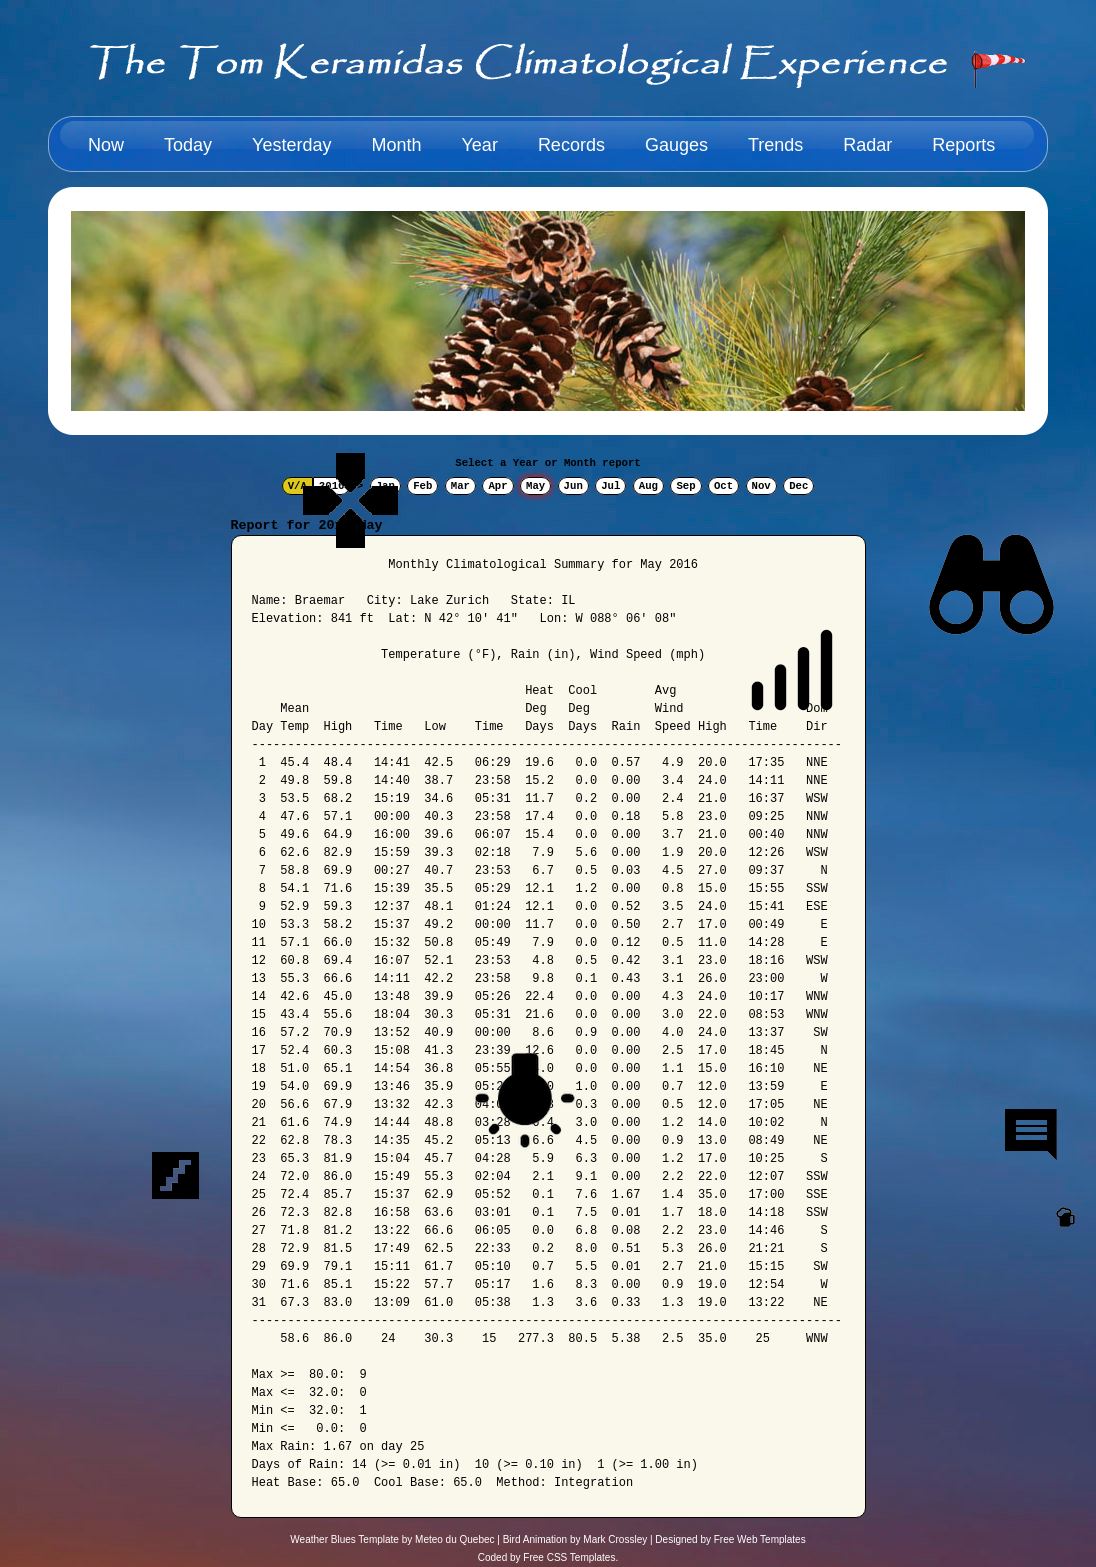  I want to click on search or explore content, so click(991, 584).